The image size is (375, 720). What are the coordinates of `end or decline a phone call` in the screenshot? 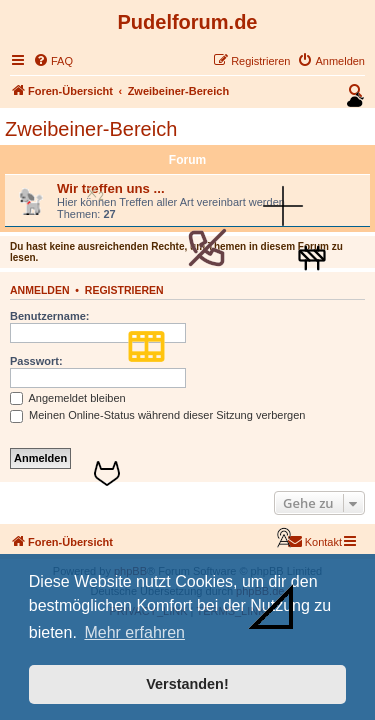 It's located at (207, 247).